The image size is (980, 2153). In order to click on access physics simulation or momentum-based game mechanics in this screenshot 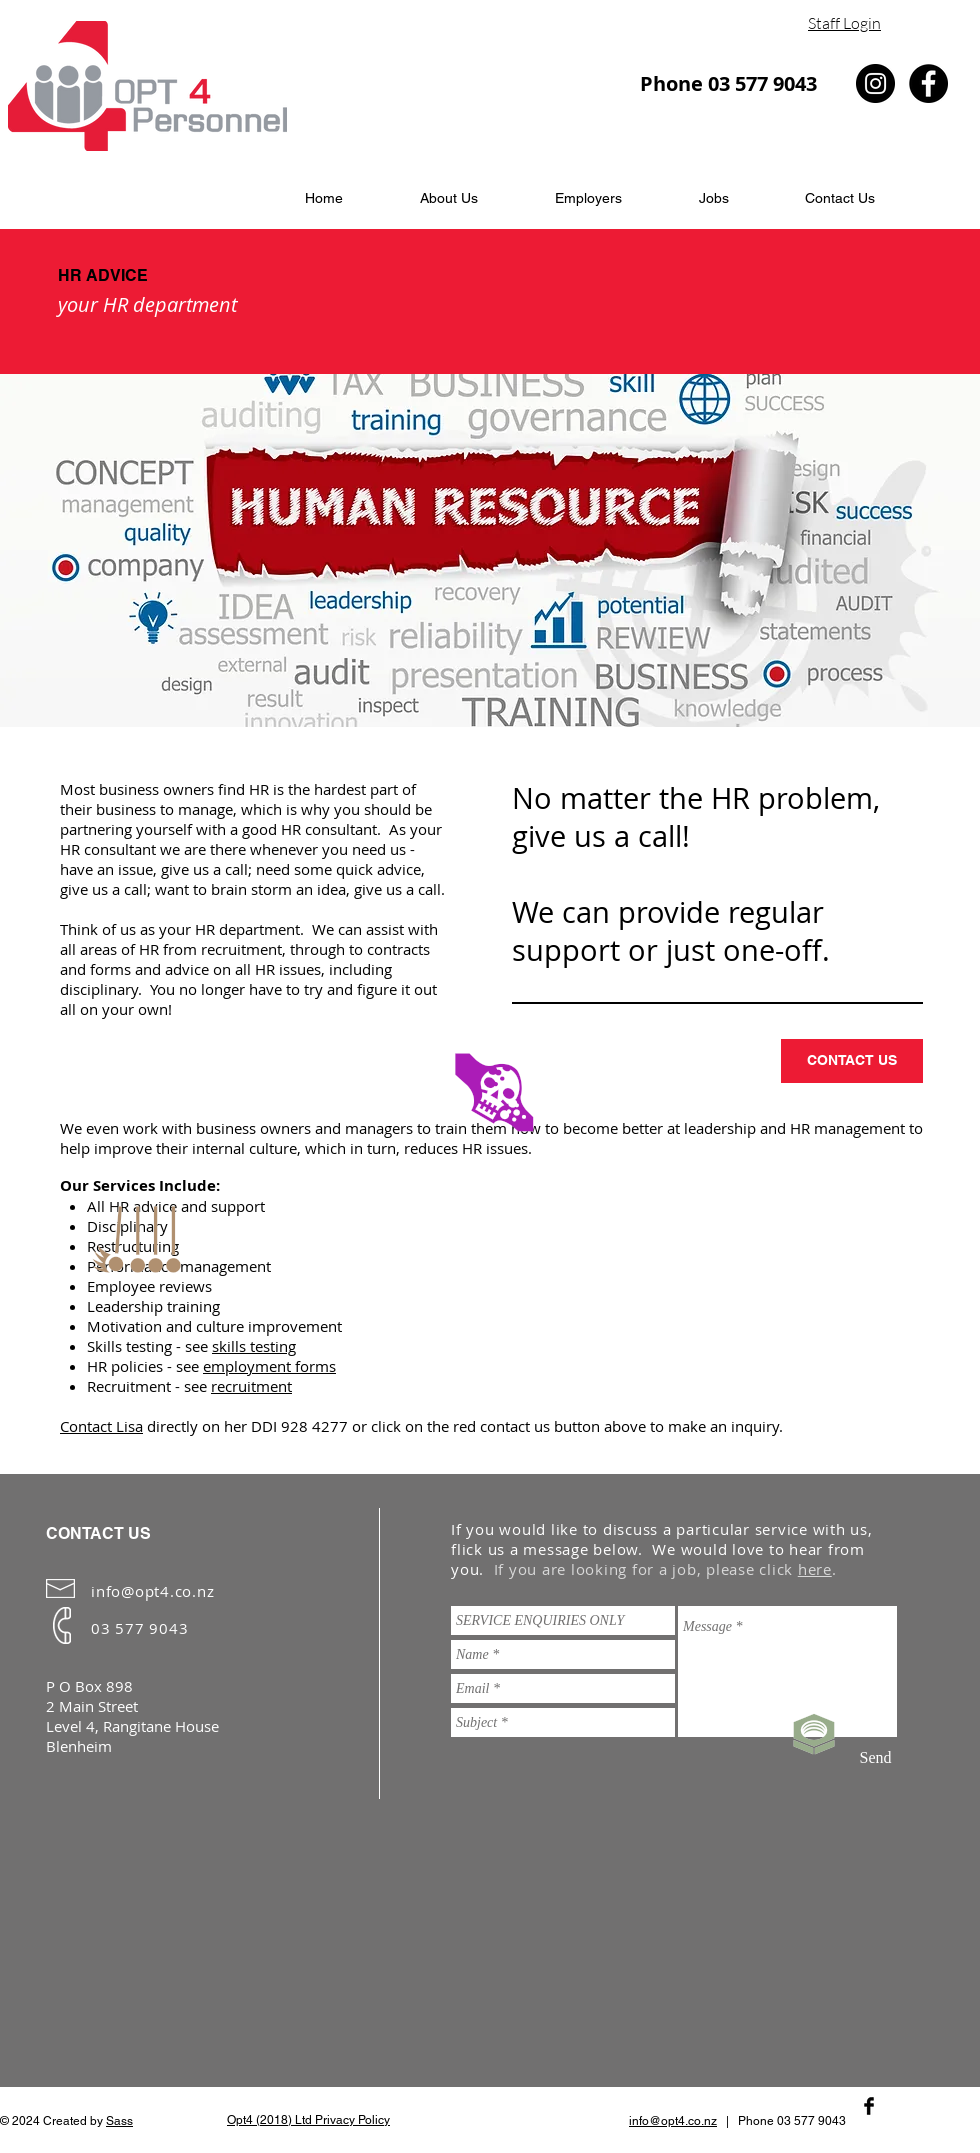, I will do `click(136, 1250)`.